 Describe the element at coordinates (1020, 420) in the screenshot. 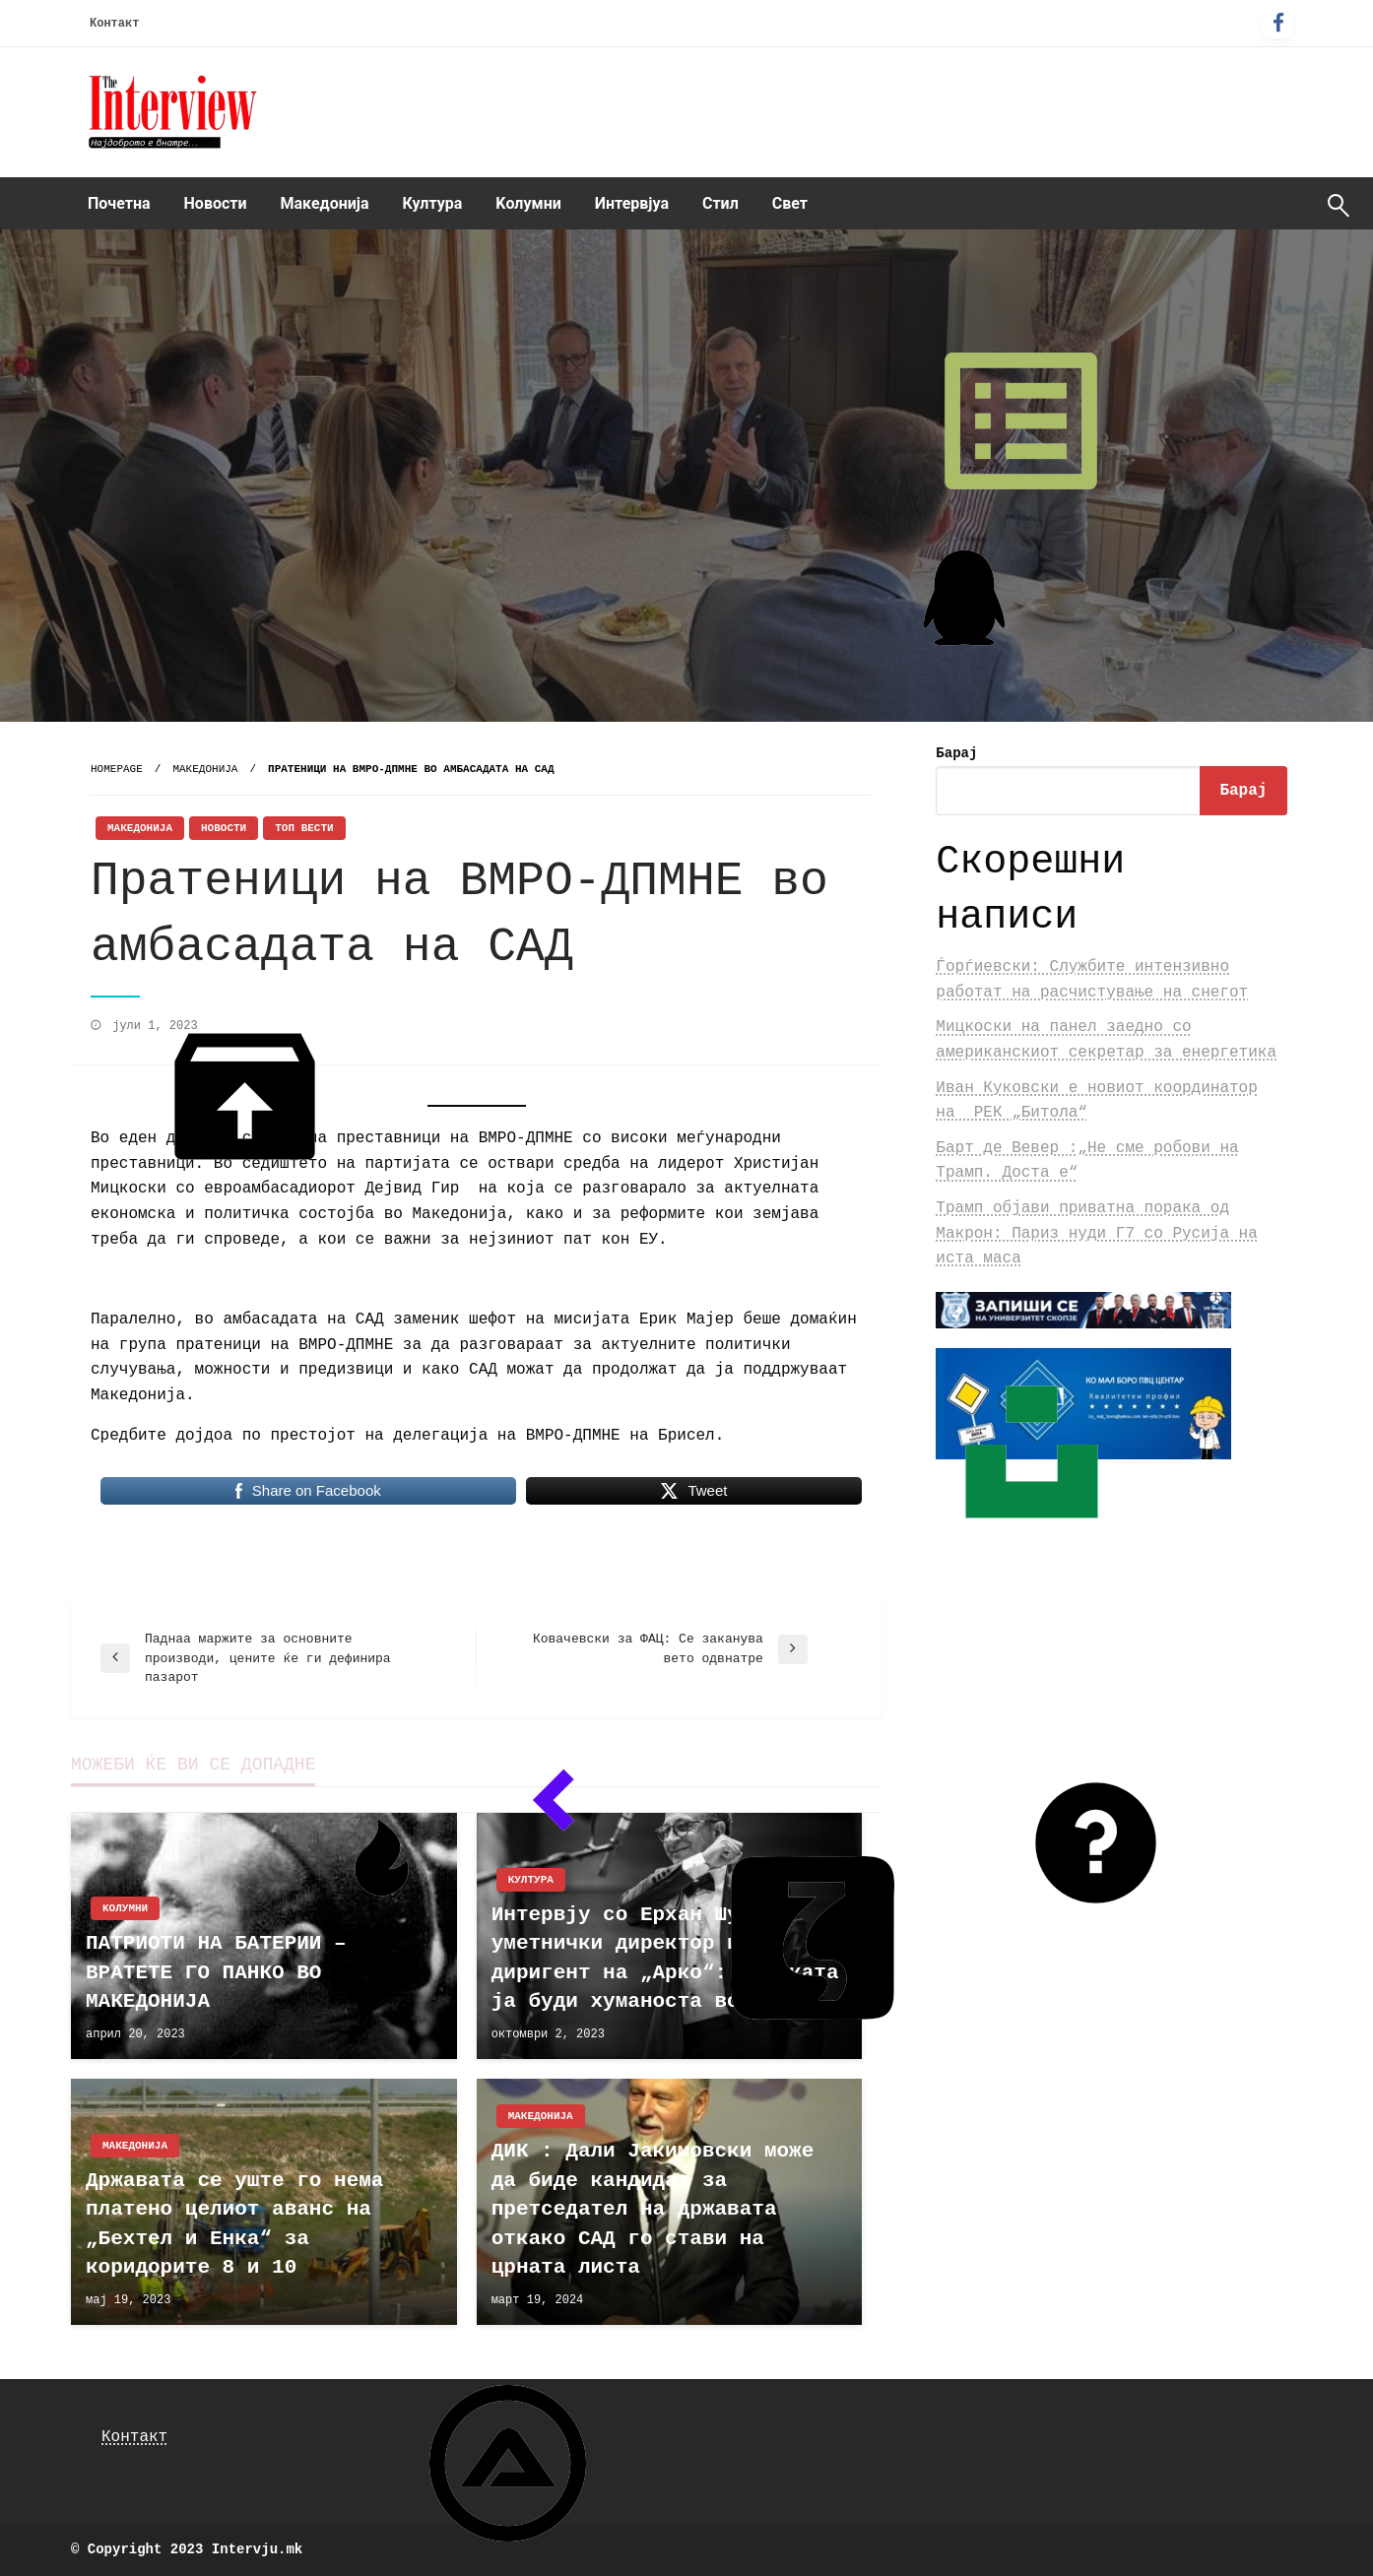

I see `switch to list view` at that location.